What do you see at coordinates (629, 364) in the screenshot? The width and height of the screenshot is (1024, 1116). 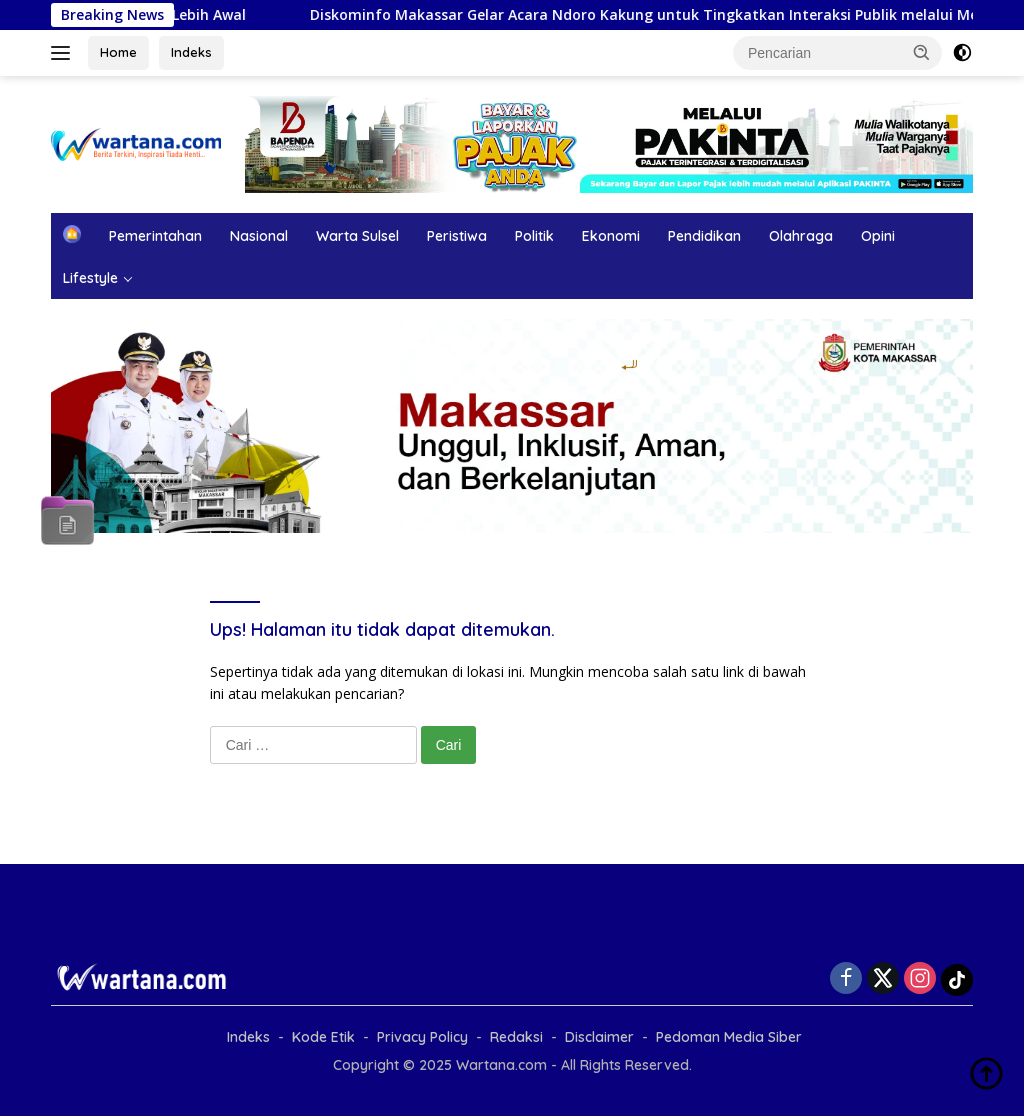 I see `reply to all recipients of an email` at bounding box center [629, 364].